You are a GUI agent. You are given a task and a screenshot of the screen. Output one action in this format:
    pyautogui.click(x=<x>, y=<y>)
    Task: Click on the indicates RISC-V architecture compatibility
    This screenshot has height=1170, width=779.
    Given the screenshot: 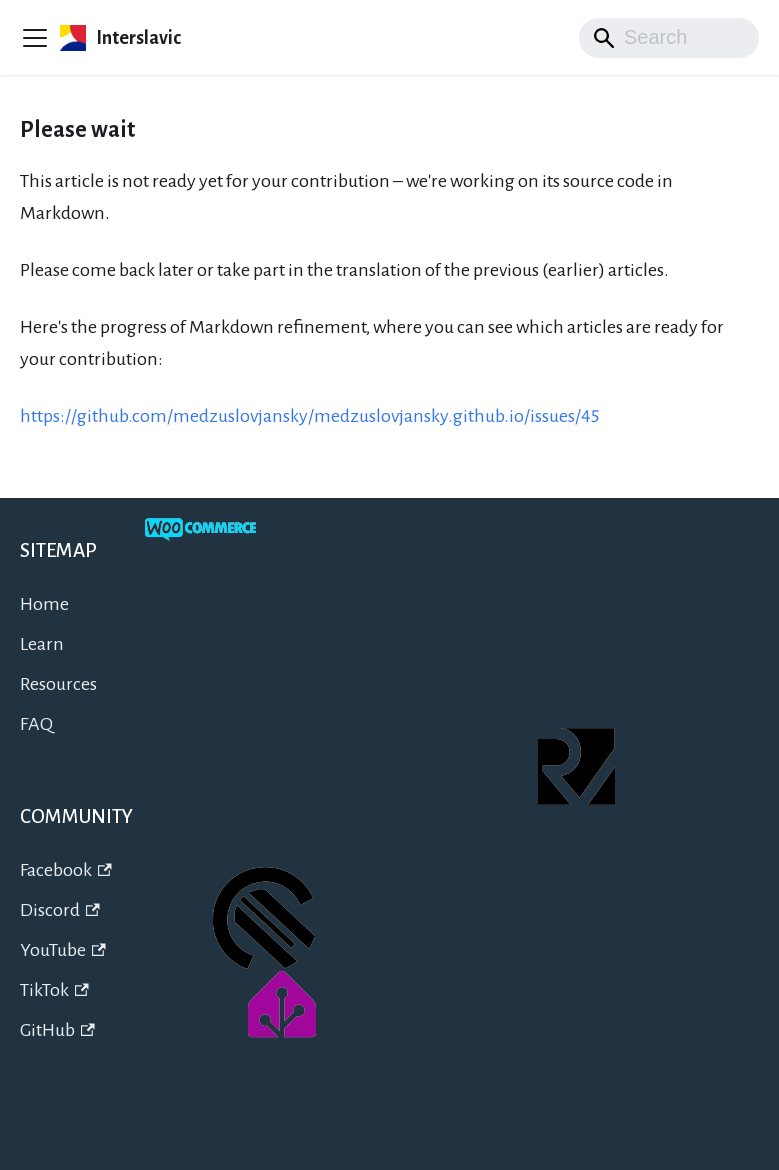 What is the action you would take?
    pyautogui.click(x=576, y=766)
    